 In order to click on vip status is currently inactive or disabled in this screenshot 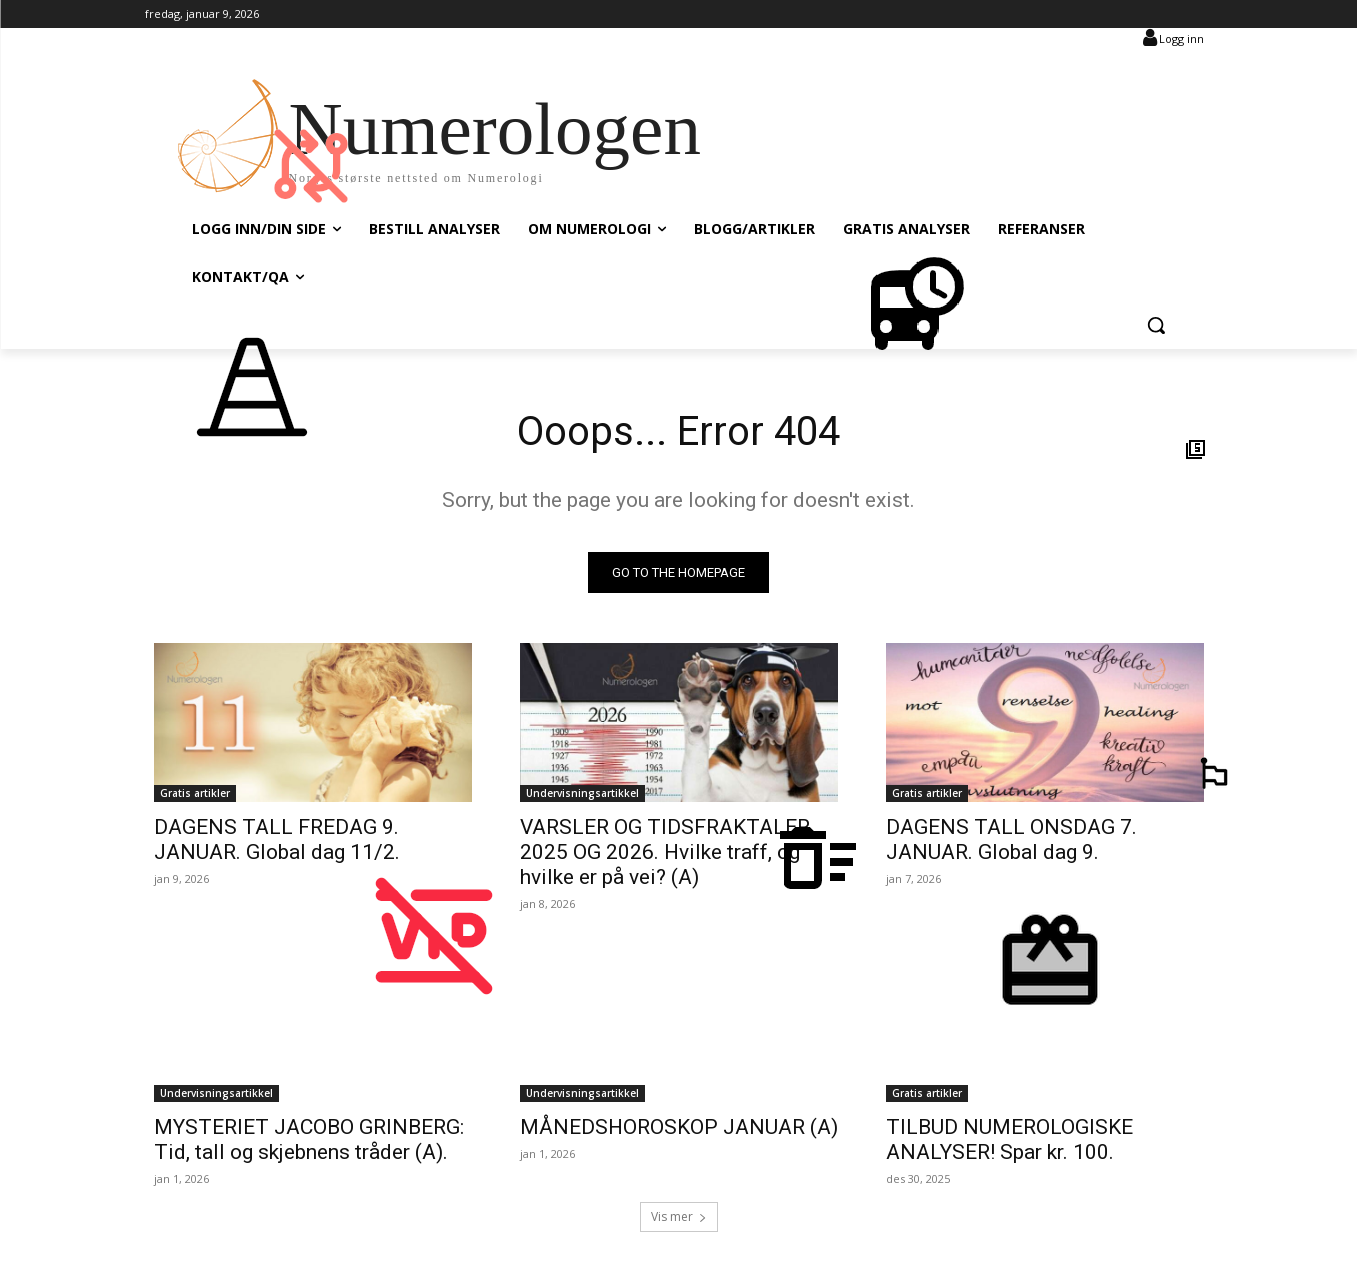, I will do `click(434, 936)`.